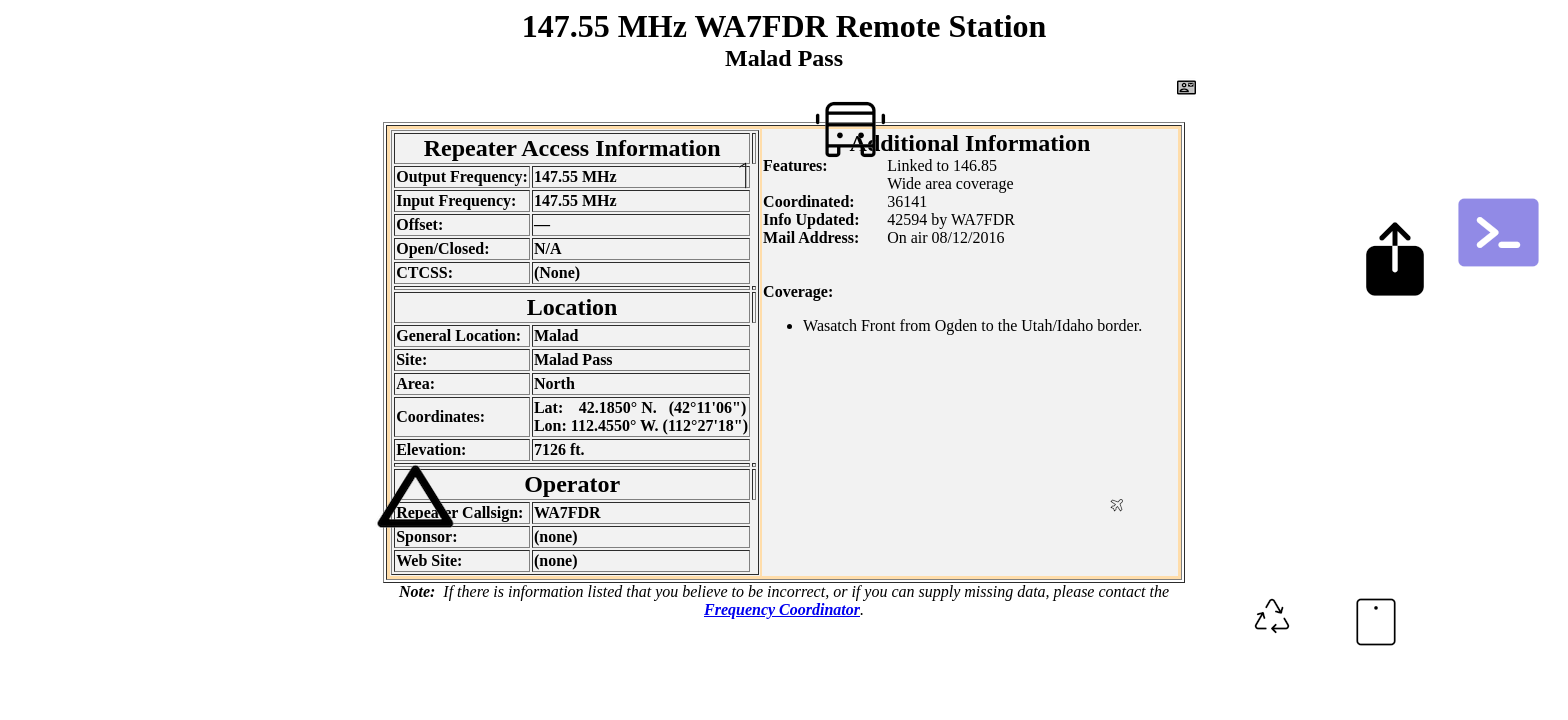 The width and height of the screenshot is (1568, 720). Describe the element at coordinates (1117, 505) in the screenshot. I see `enable airplane mode` at that location.